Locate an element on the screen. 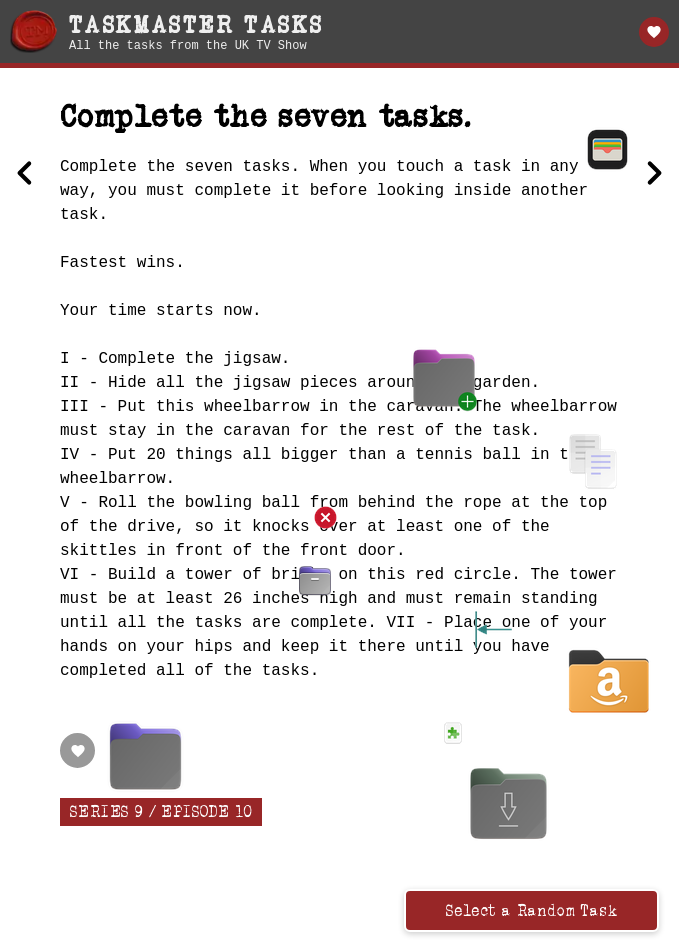 Image resolution: width=679 pixels, height=952 pixels. open downloads folder is located at coordinates (508, 803).